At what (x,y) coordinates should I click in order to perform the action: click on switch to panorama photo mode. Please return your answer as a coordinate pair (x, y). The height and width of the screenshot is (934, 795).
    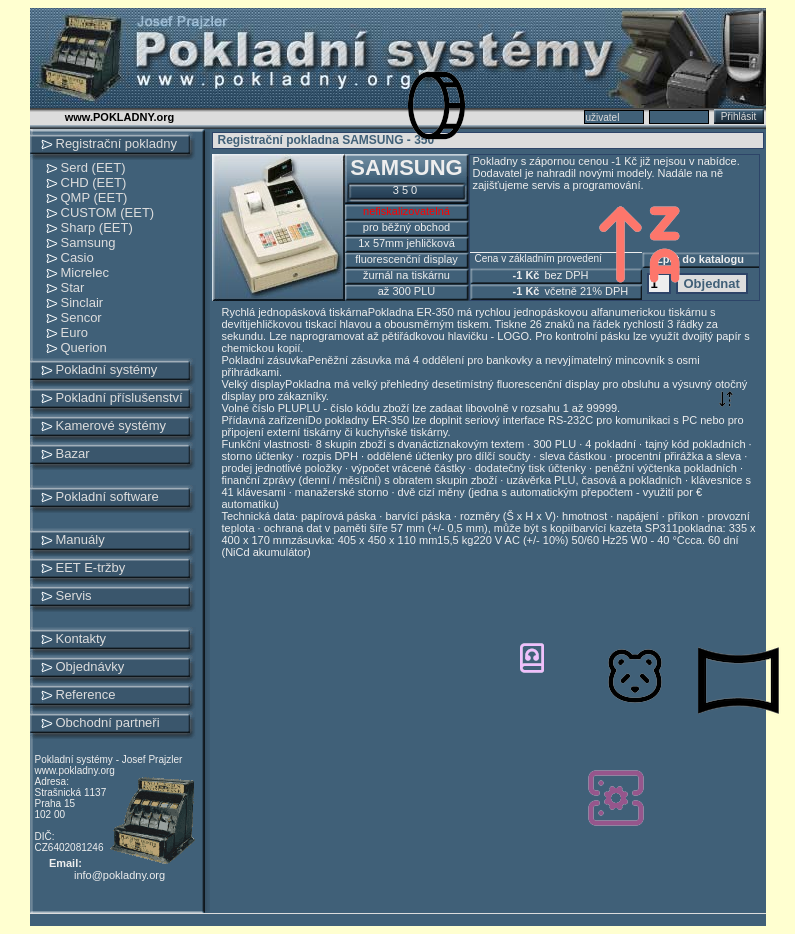
    Looking at the image, I should click on (738, 680).